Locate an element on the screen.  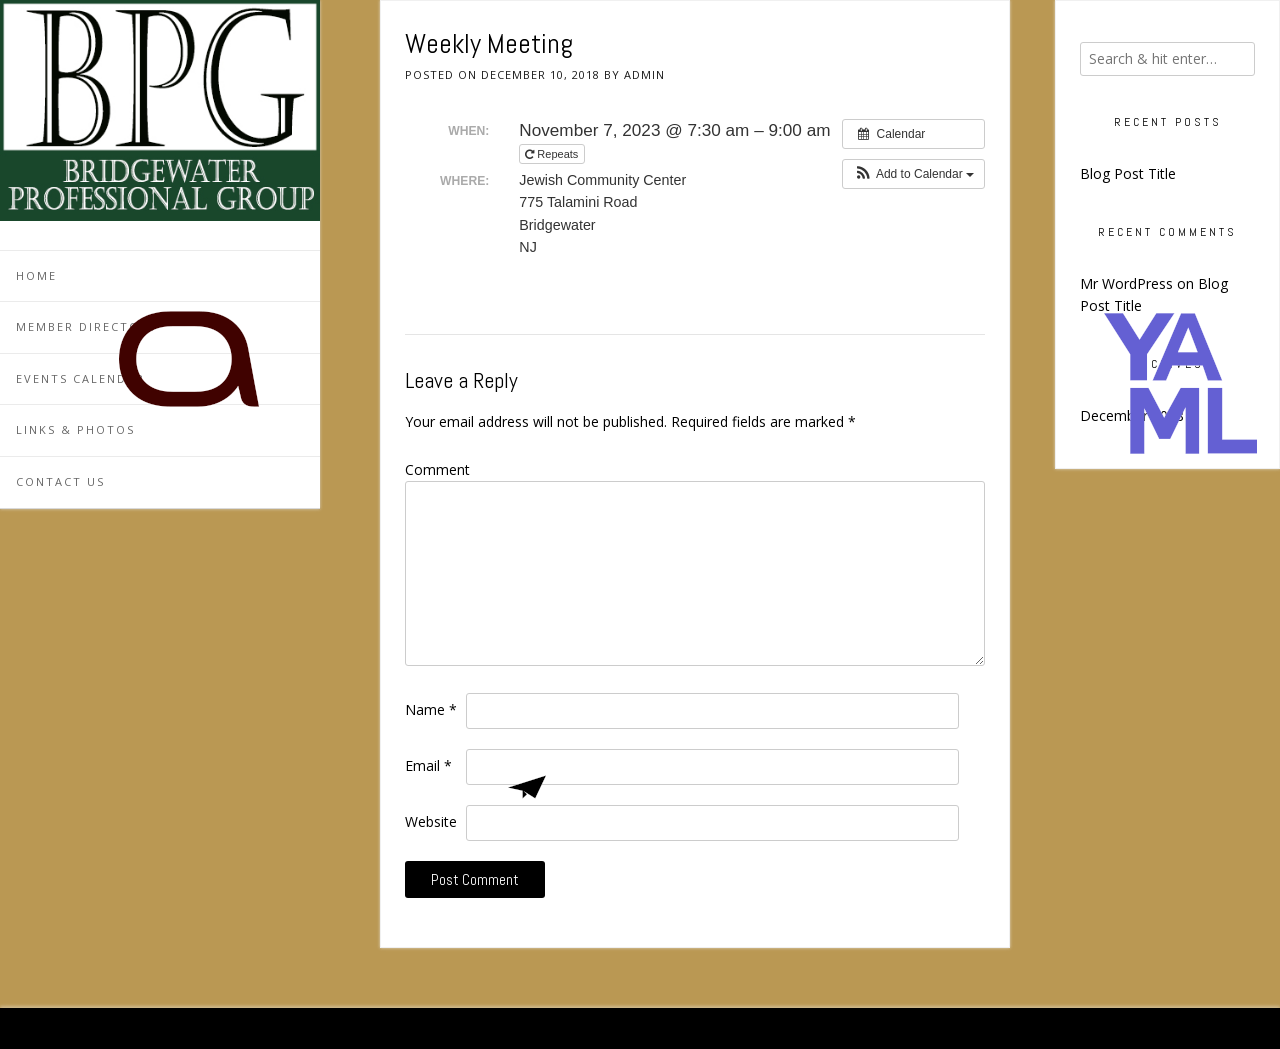
indicates a YAML configuration file is located at coordinates (1180, 383).